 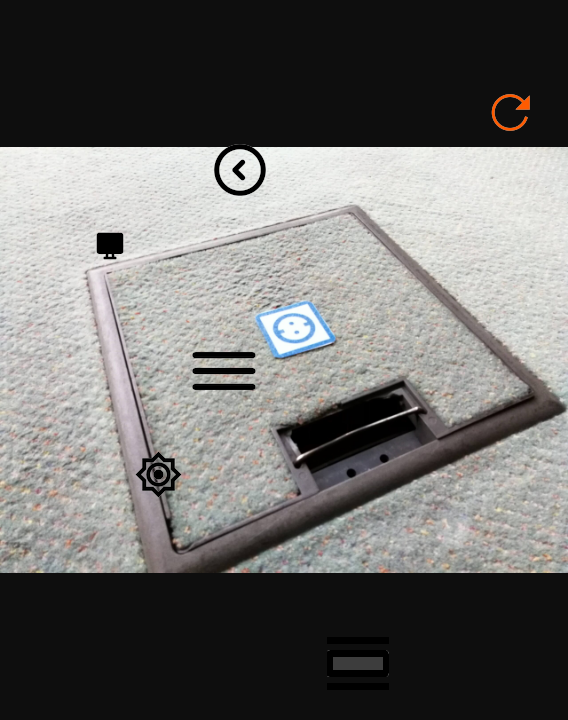 I want to click on view on desktop display, so click(x=110, y=246).